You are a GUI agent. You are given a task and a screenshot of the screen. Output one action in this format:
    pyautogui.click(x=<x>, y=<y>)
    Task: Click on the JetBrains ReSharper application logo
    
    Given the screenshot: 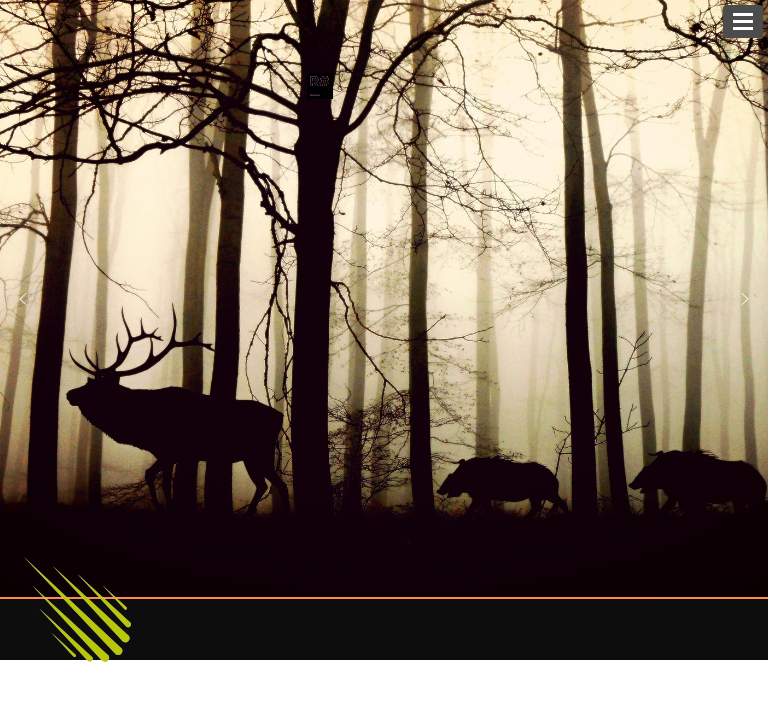 What is the action you would take?
    pyautogui.click(x=320, y=86)
    